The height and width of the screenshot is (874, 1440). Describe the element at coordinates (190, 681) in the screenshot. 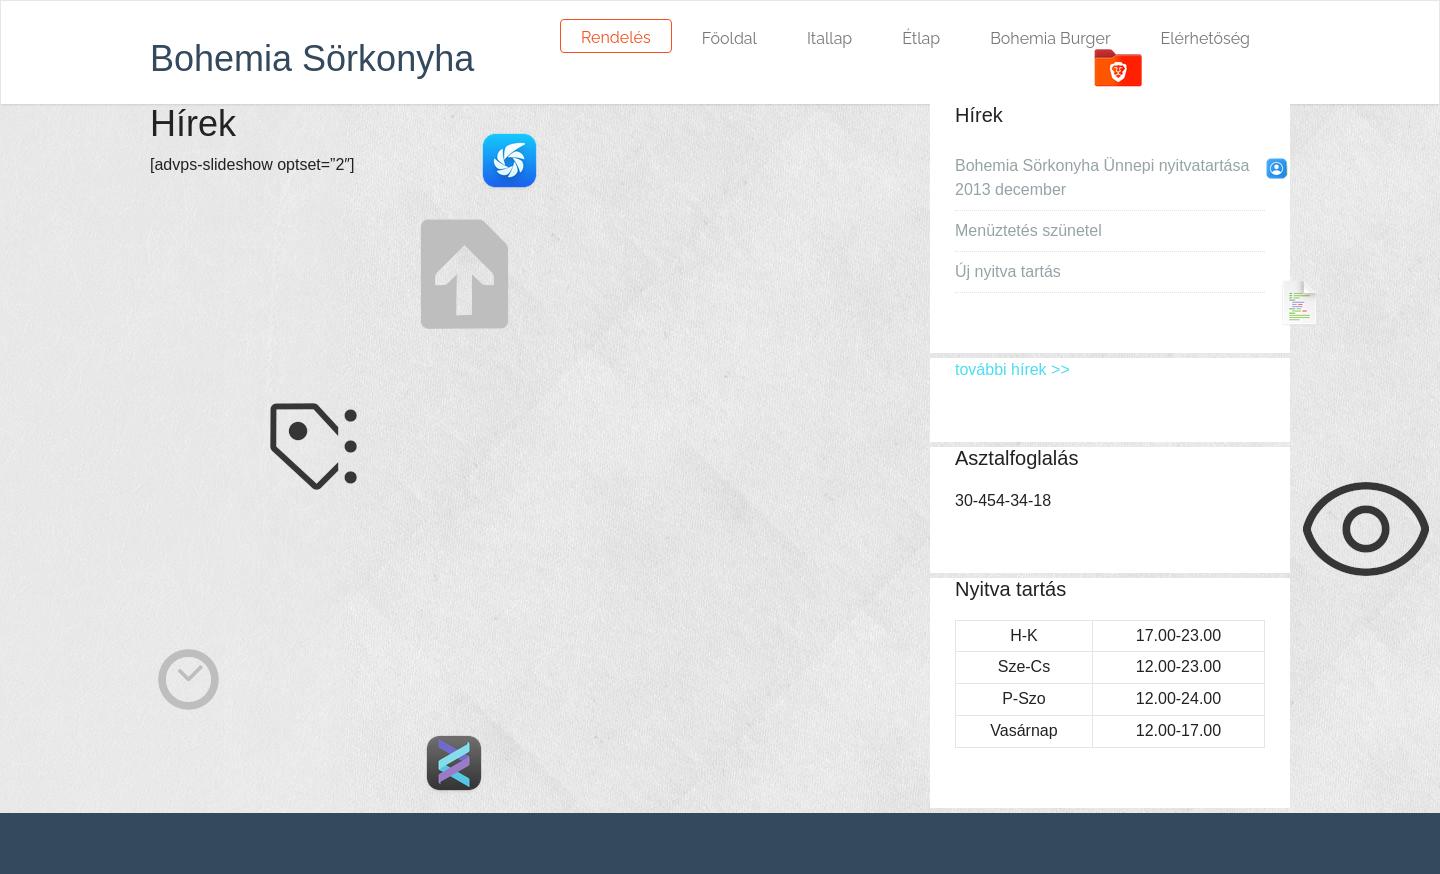

I see `view recently opened documents` at that location.